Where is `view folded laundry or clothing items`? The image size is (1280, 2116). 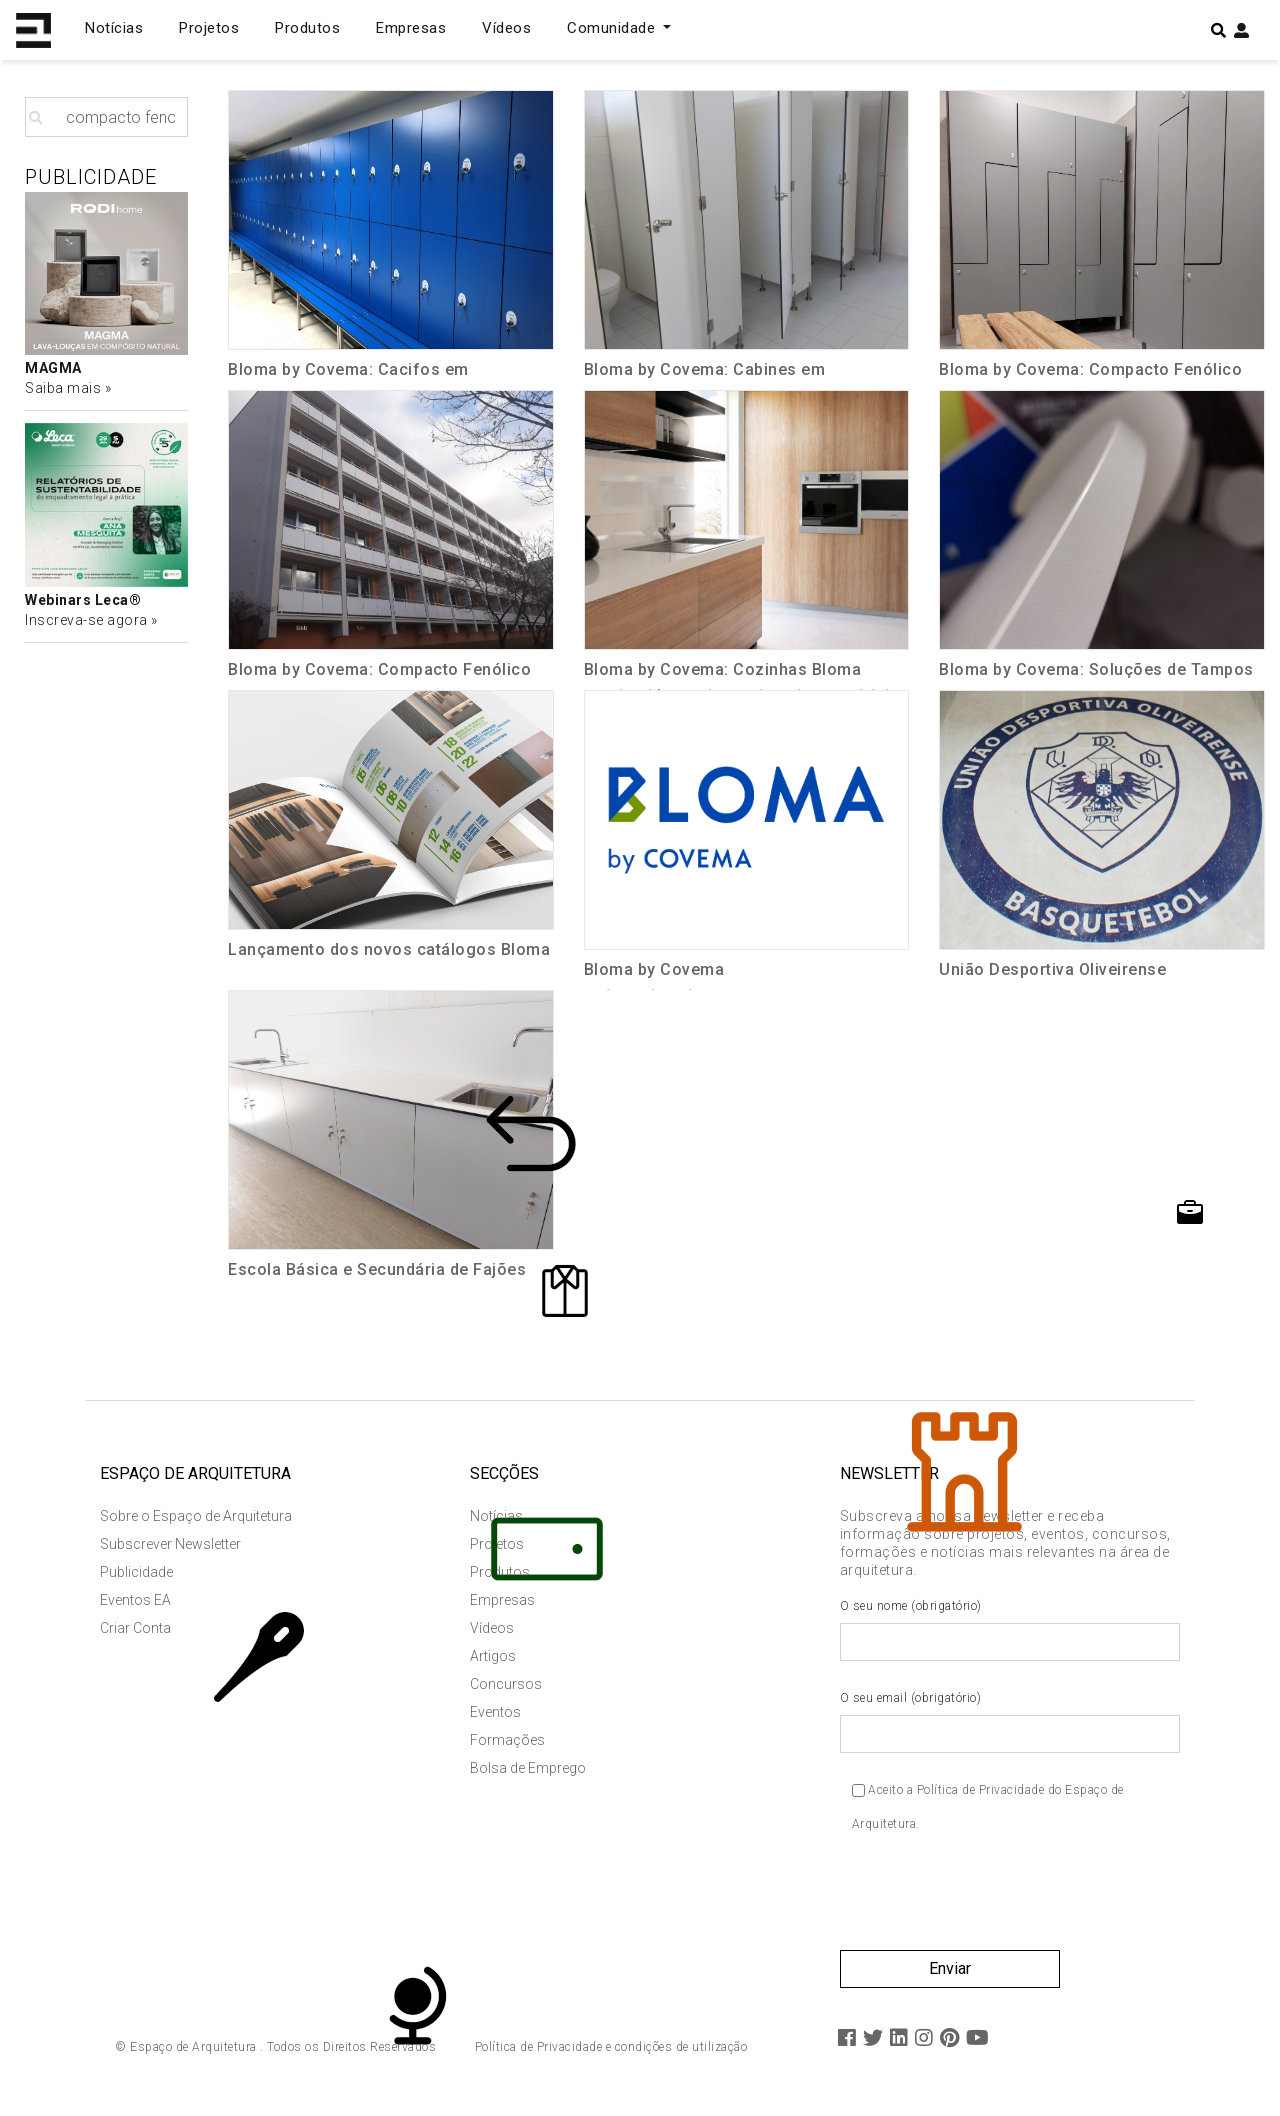
view folded laundry or clothing items is located at coordinates (565, 1292).